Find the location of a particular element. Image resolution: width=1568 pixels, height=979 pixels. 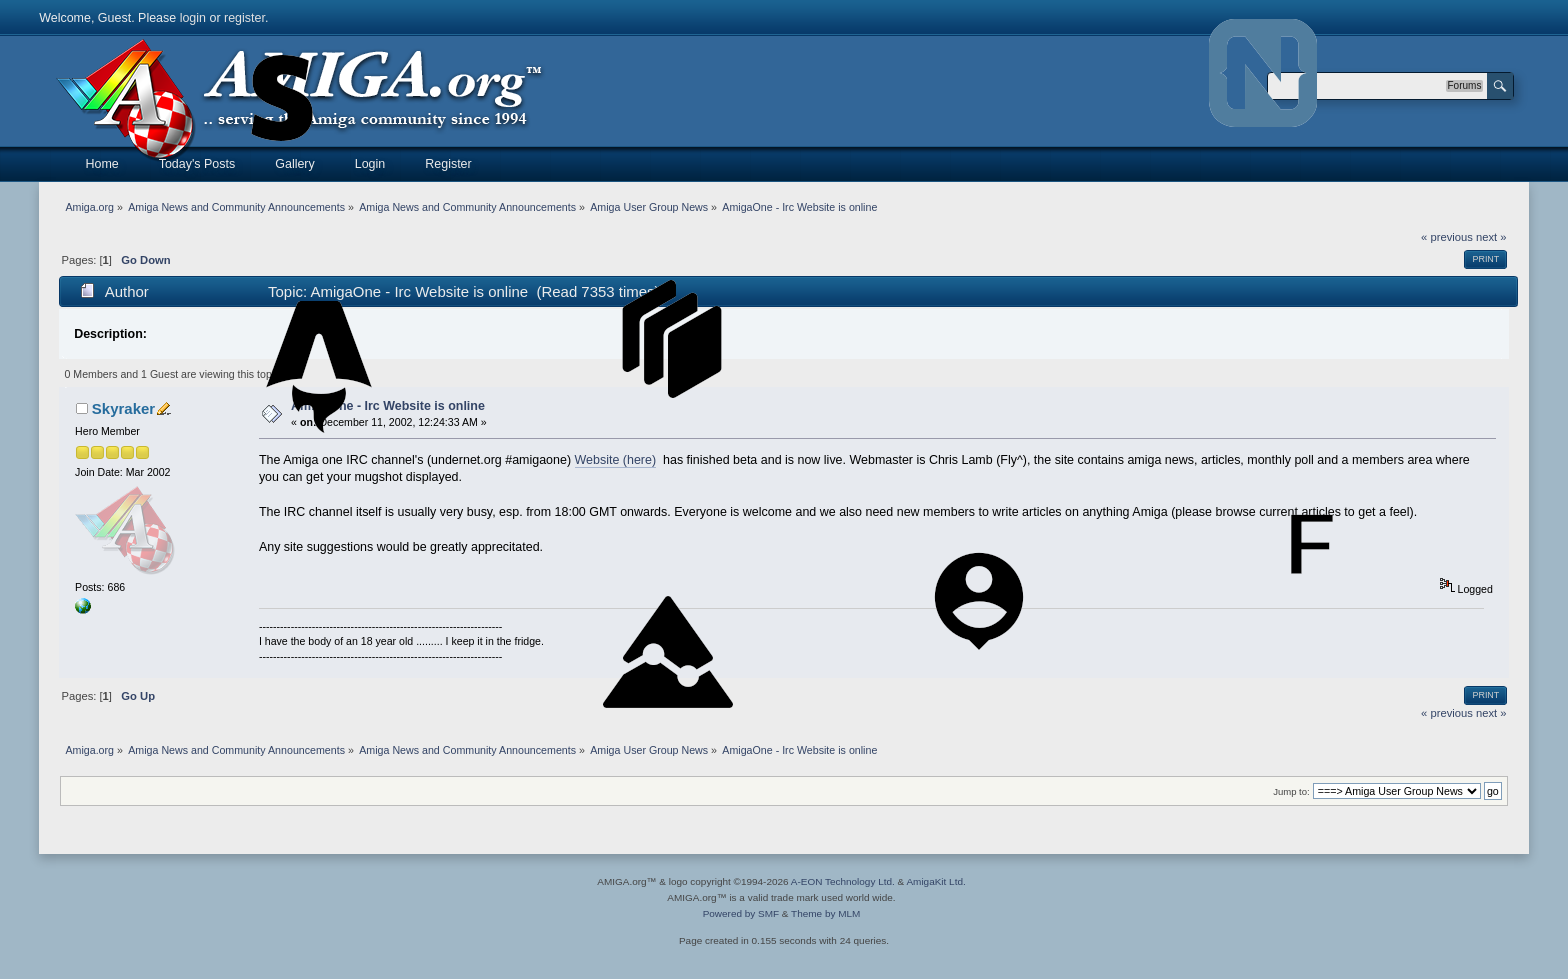

astro web framework logo is located at coordinates (319, 367).